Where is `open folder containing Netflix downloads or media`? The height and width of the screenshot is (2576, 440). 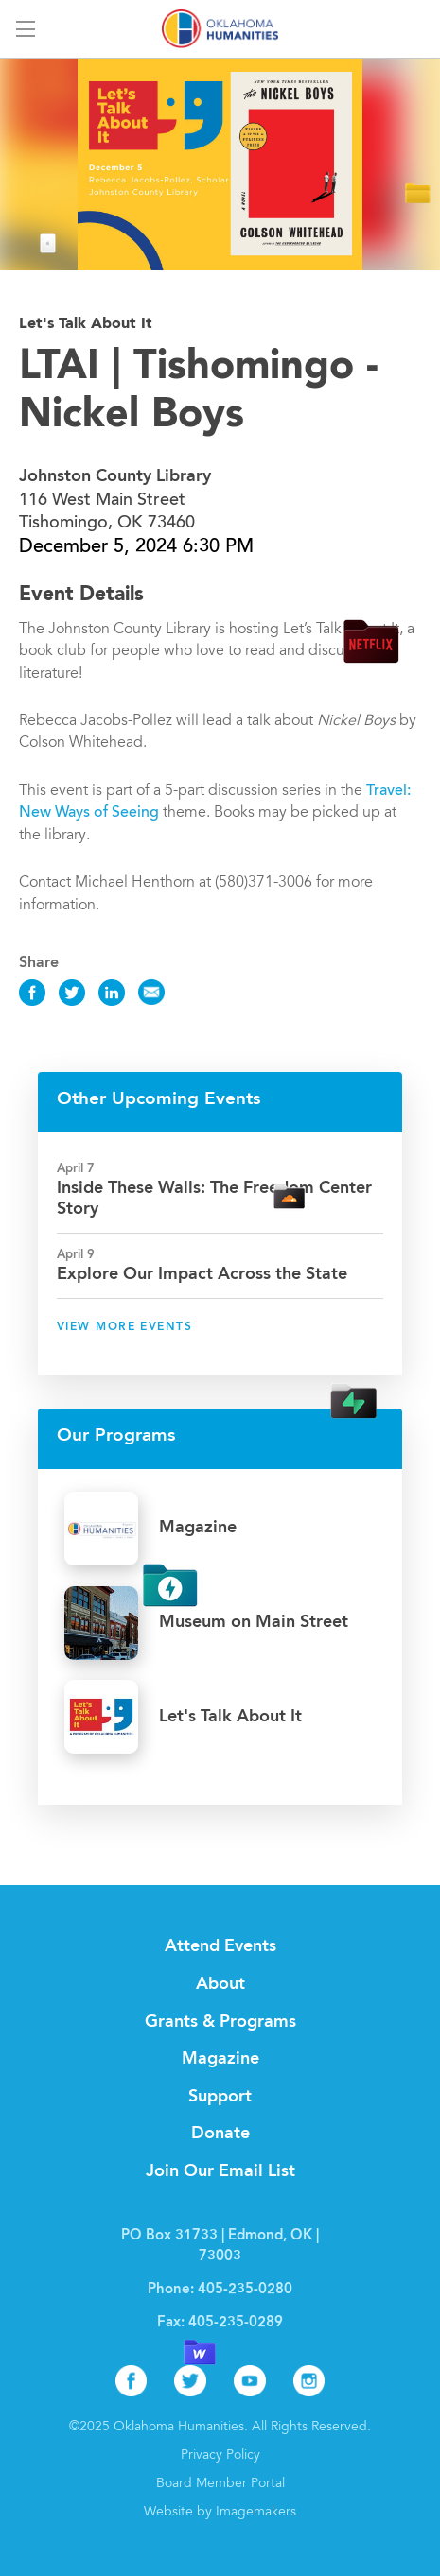
open folder containing Netflix downloads or media is located at coordinates (371, 643).